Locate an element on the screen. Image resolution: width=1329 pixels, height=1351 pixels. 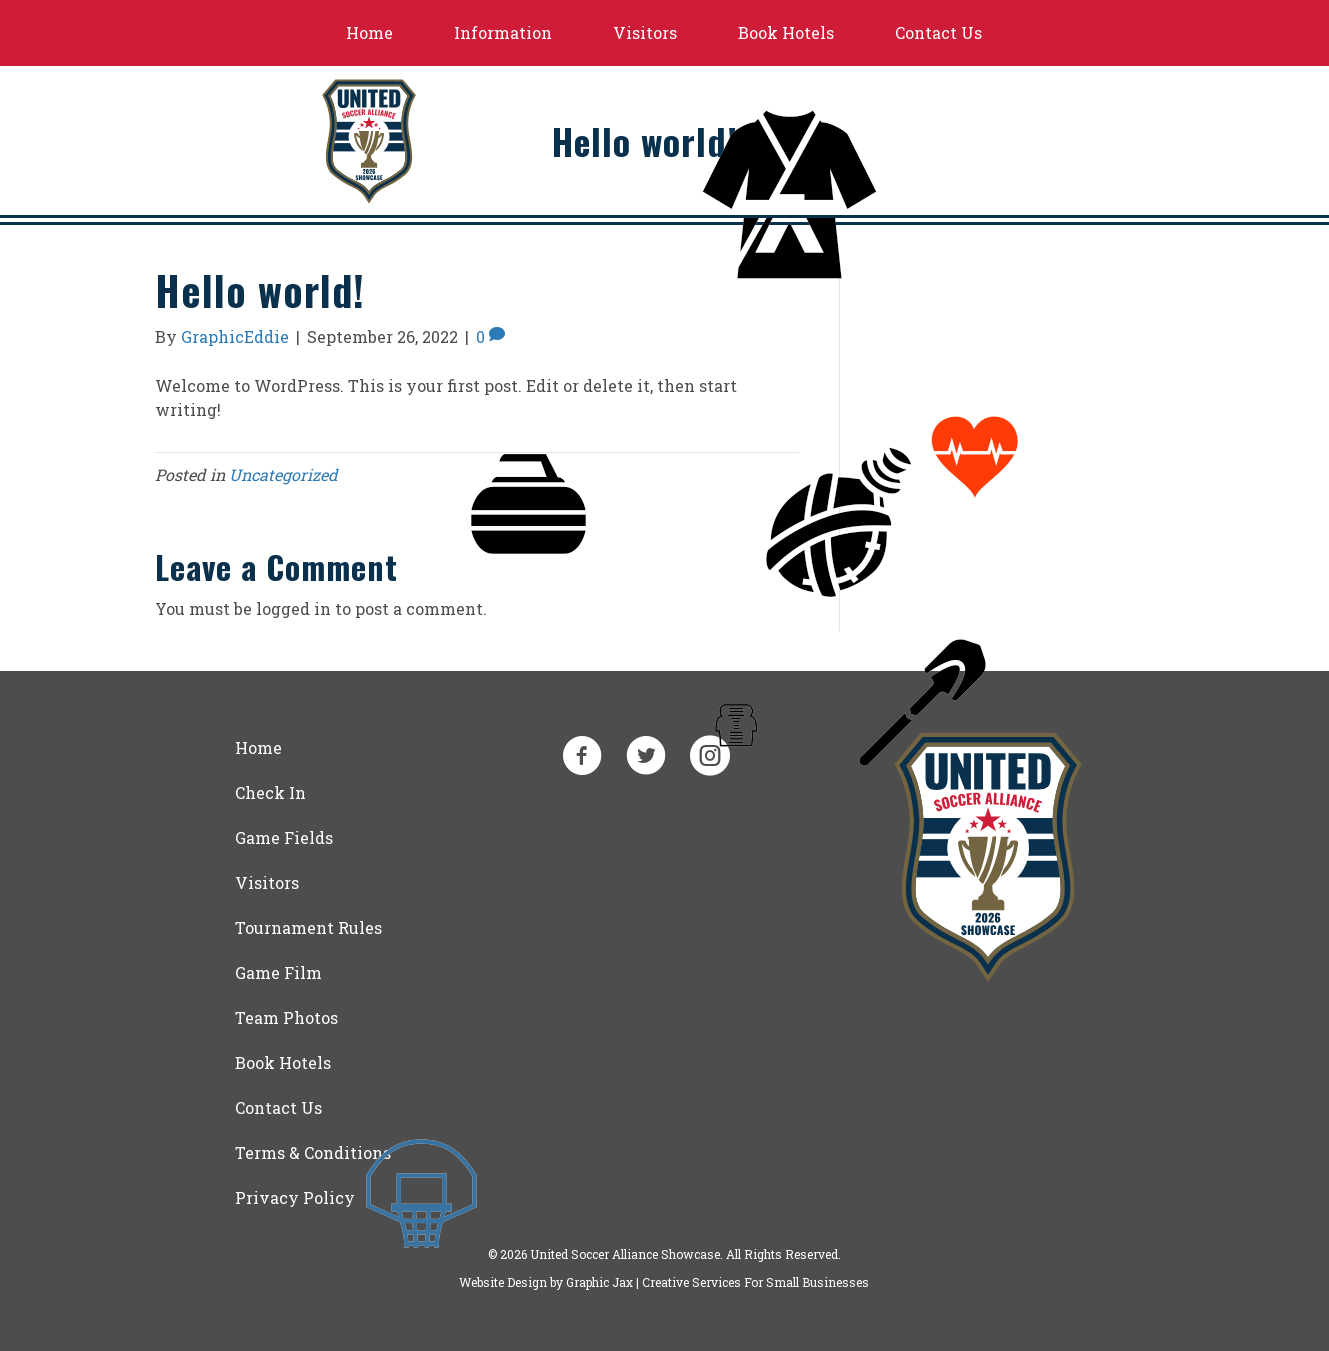
view health or fitness tracking data is located at coordinates (974, 457).